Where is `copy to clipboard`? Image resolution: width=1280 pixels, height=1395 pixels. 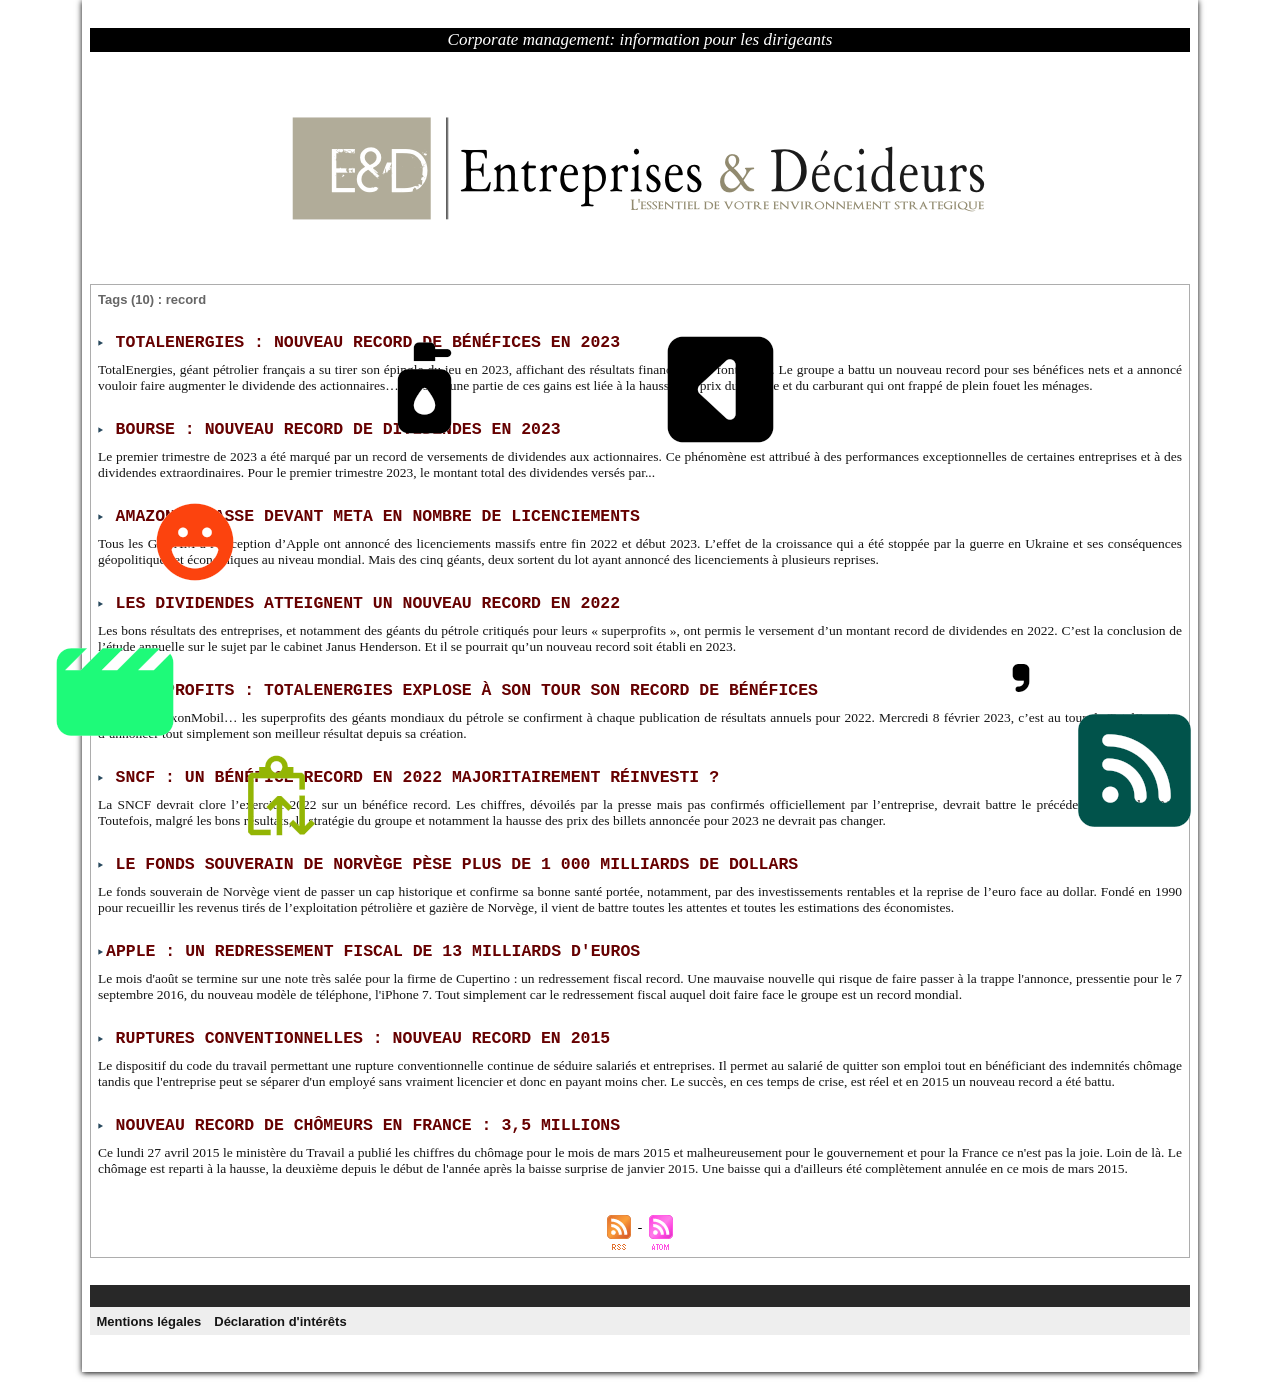
copy to clipboard is located at coordinates (276, 795).